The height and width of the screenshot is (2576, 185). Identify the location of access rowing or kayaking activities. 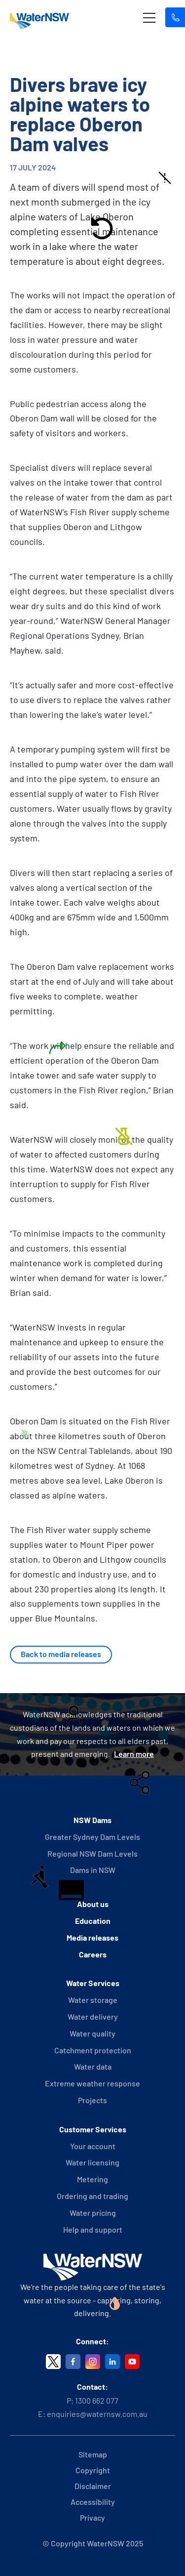
(39, 1876).